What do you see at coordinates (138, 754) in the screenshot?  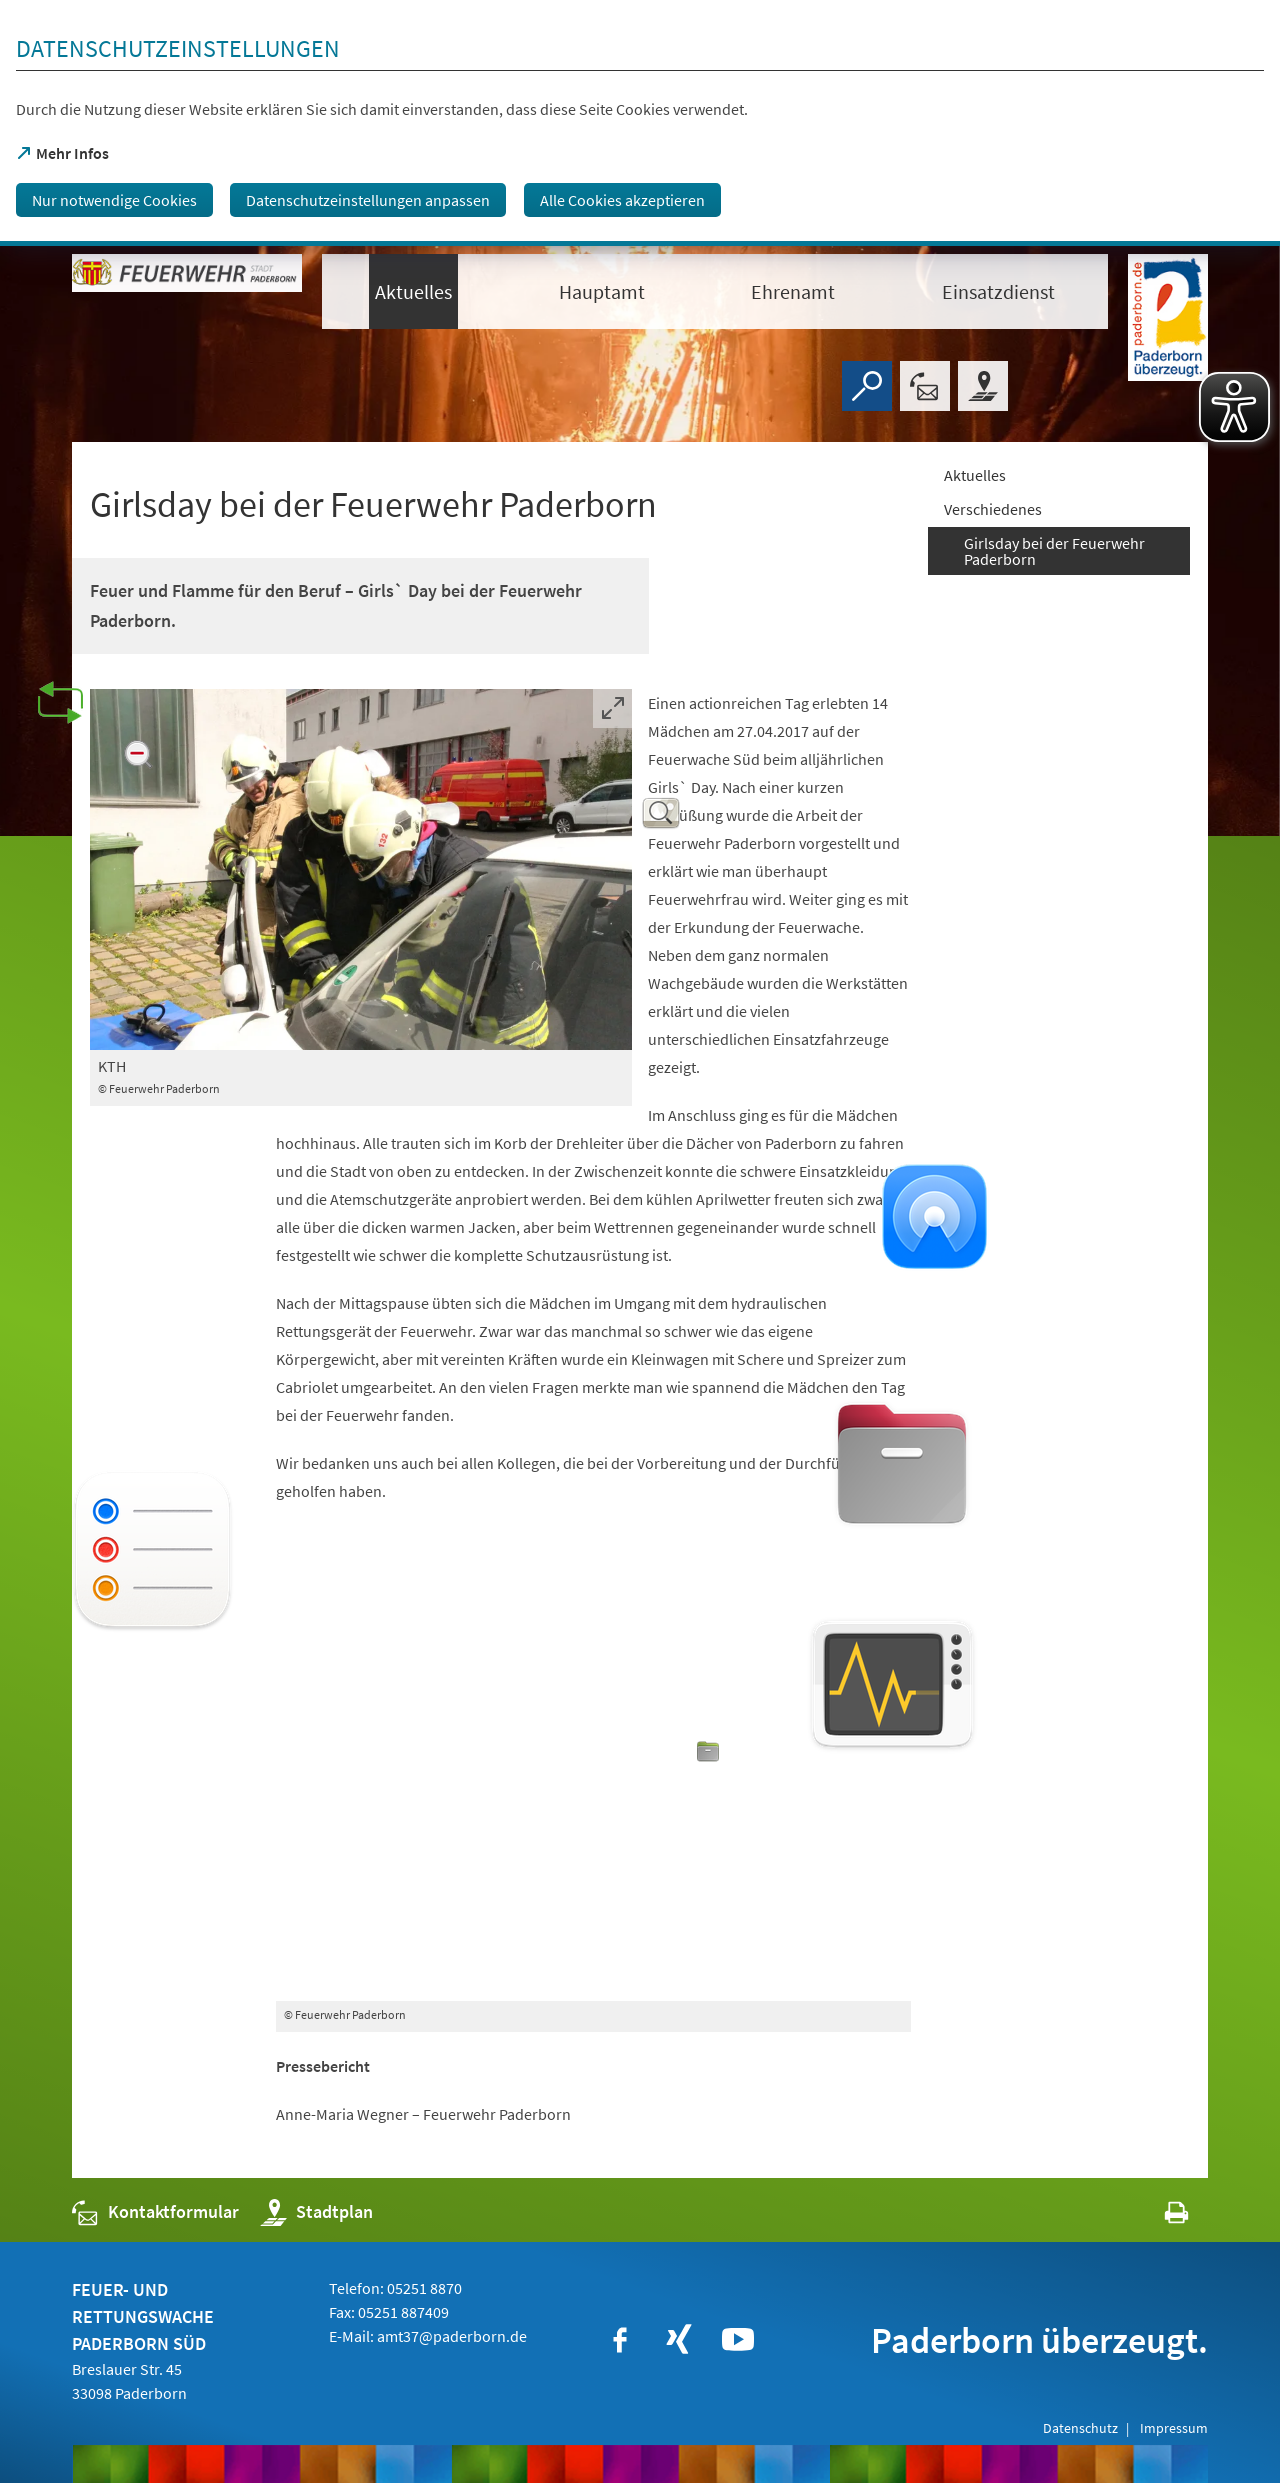 I see `zoom out of the current view` at bounding box center [138, 754].